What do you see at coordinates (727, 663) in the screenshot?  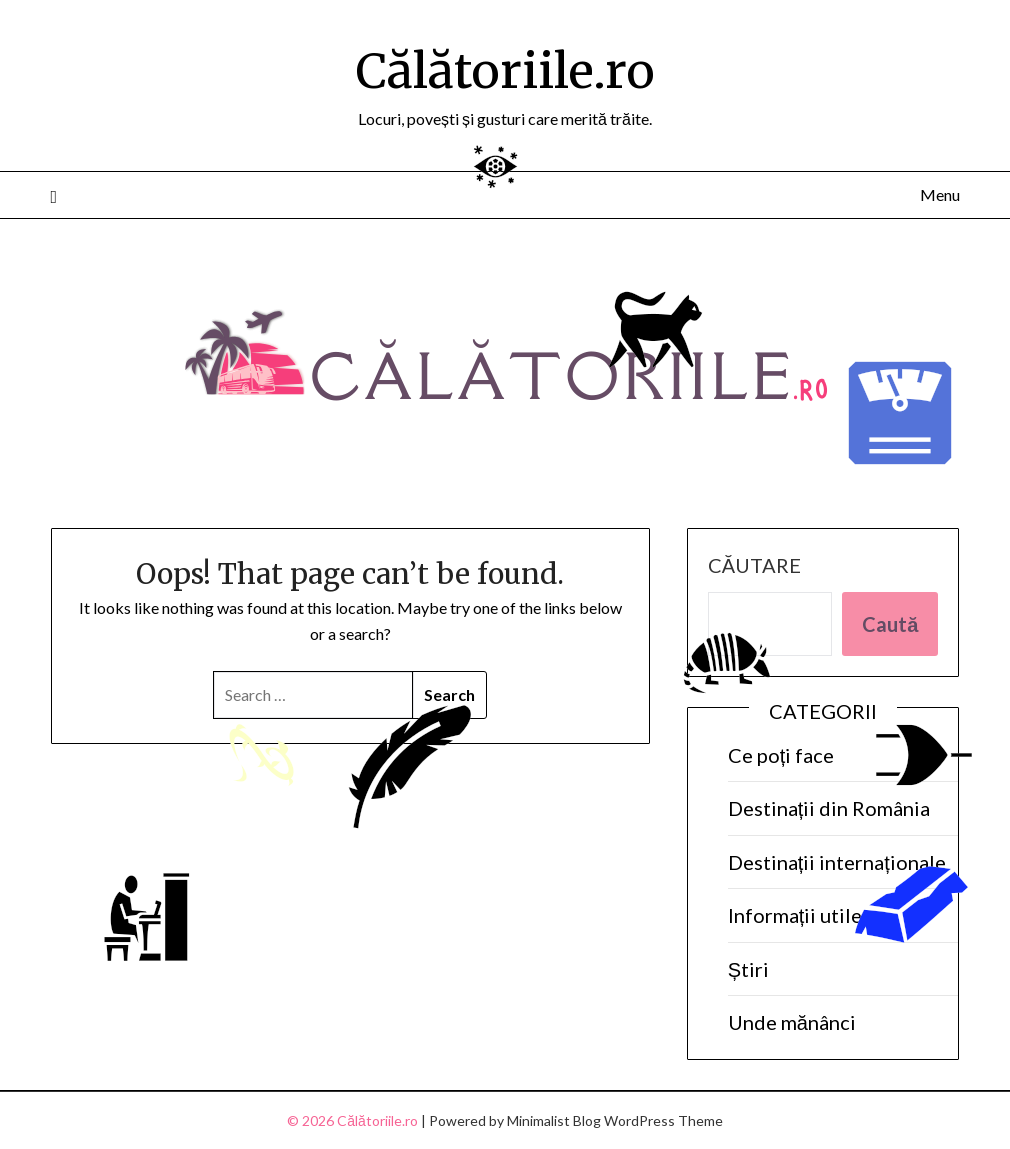 I see `armadillo character or avatar selection` at bounding box center [727, 663].